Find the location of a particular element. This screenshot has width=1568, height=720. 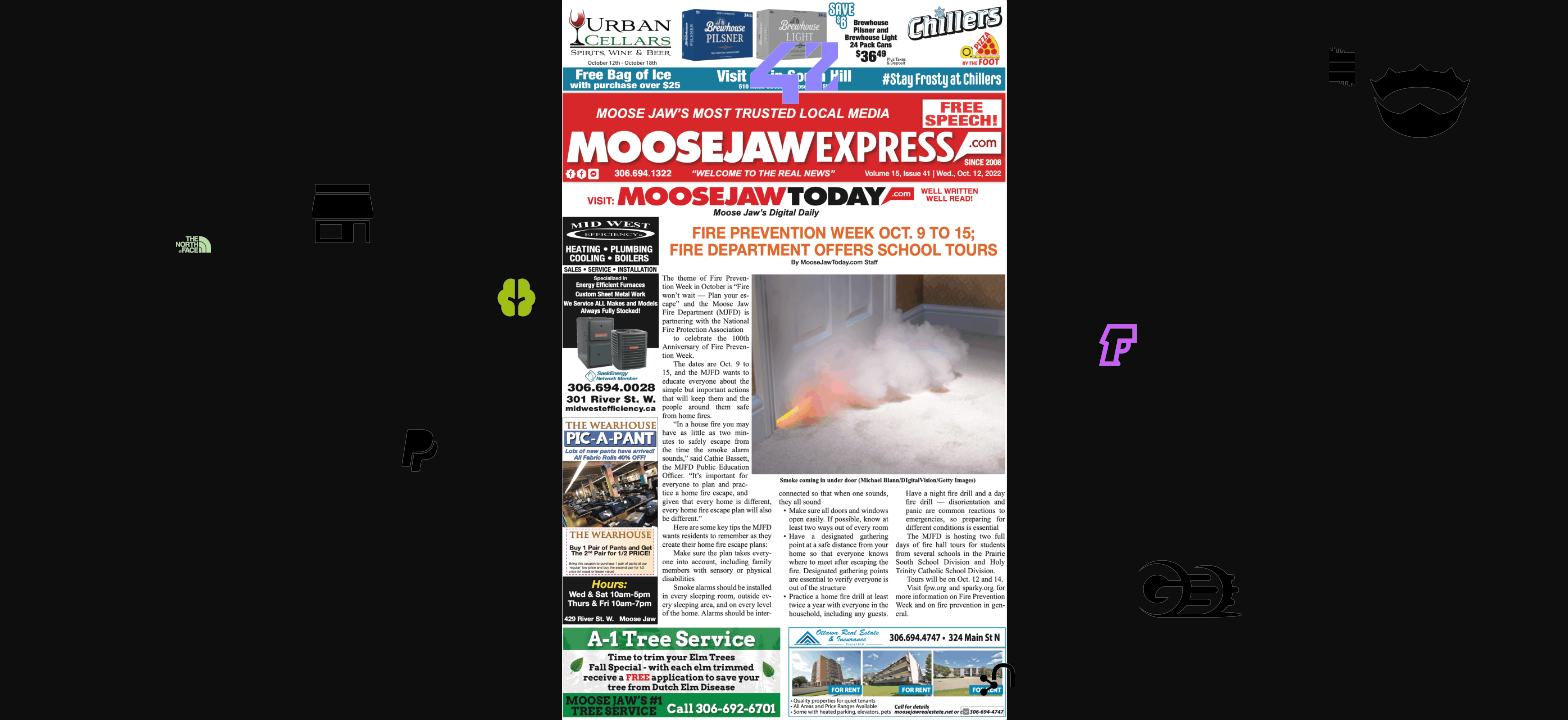

42 coding school logo is located at coordinates (794, 73).